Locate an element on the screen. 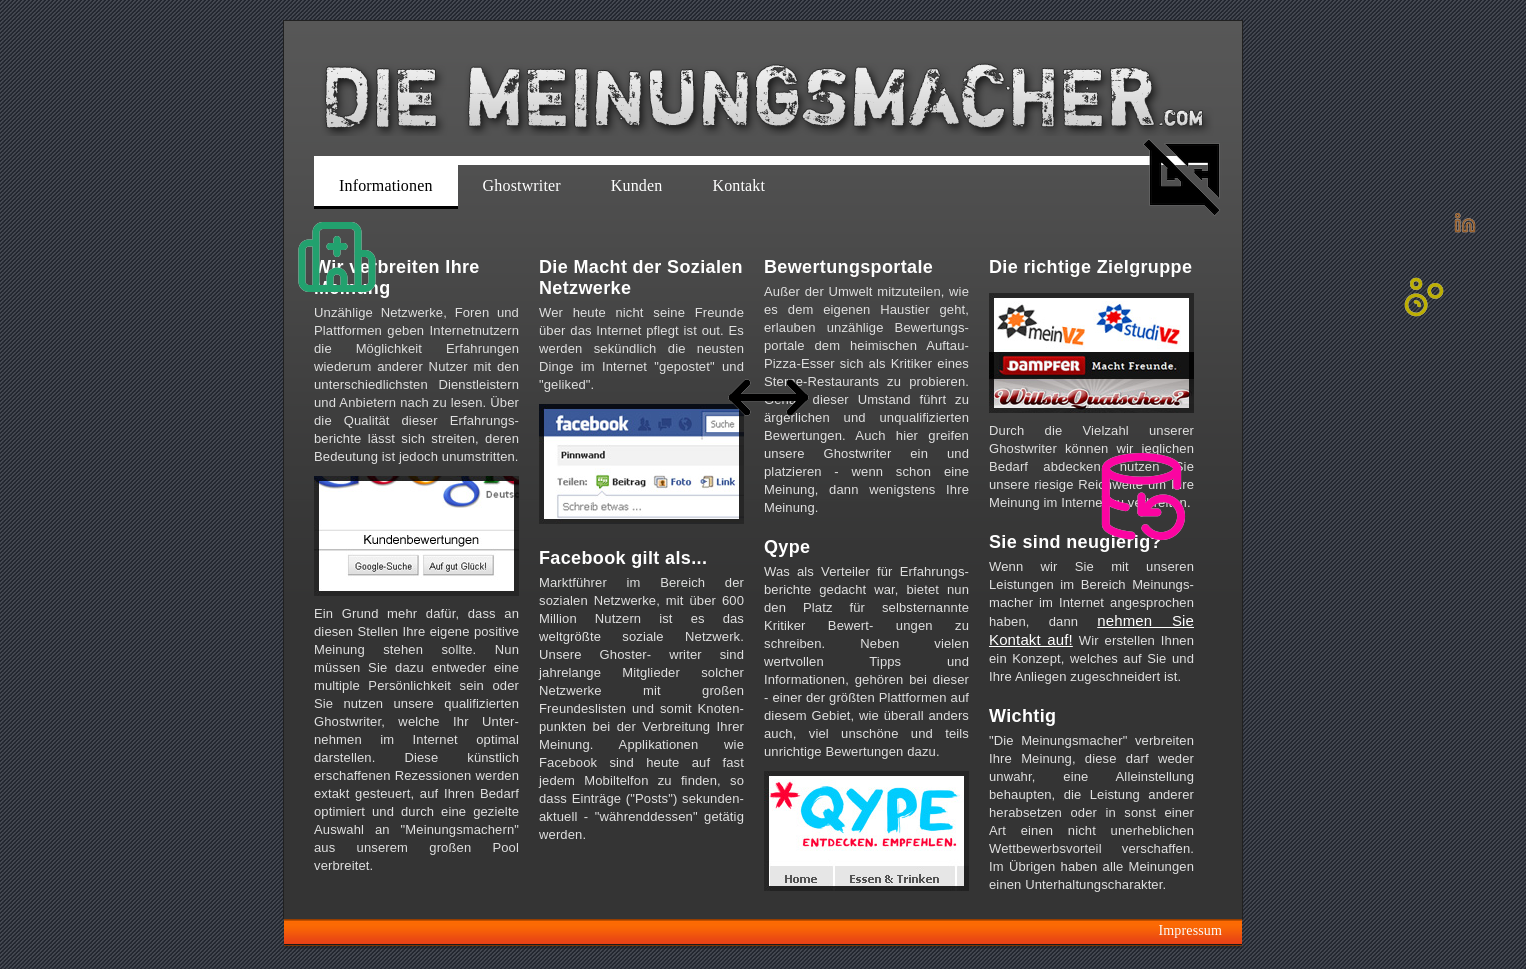  visit linkedin profile is located at coordinates (1465, 223).